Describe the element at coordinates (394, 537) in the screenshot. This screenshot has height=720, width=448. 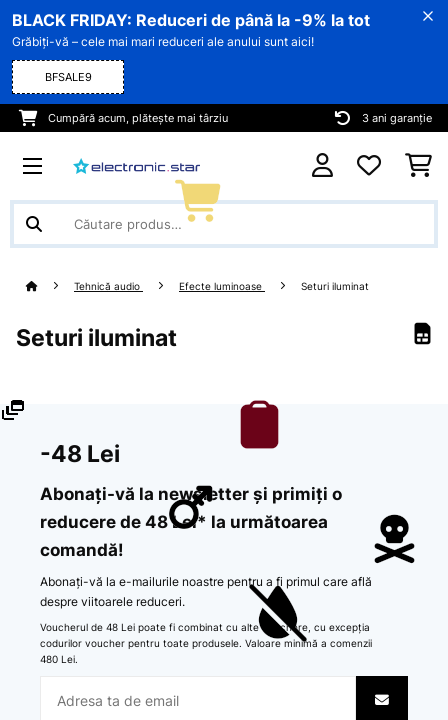
I see `indicates dangerous or hazardous content` at that location.